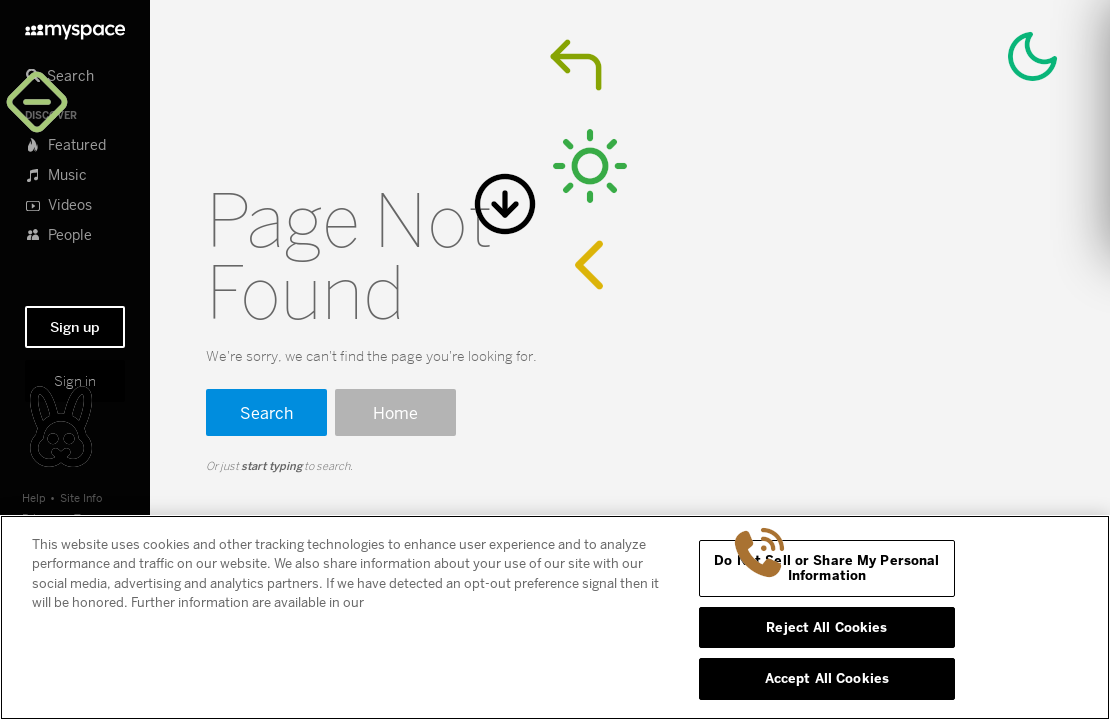 The width and height of the screenshot is (1110, 720). I want to click on toggle dark mode or night theme, so click(1032, 56).